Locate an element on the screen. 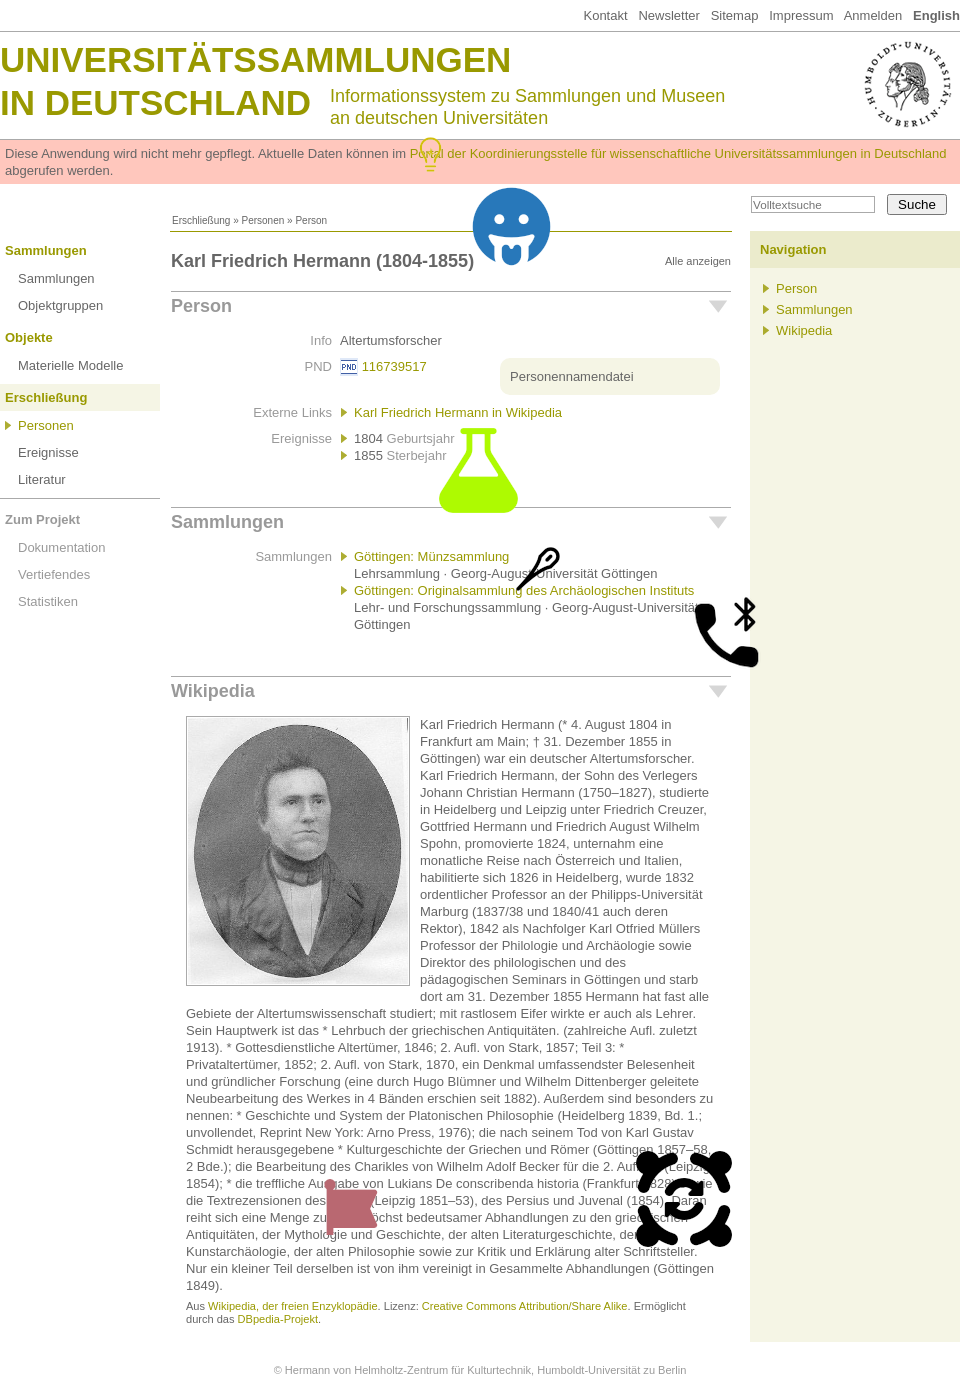 The width and height of the screenshot is (960, 1399). phone call connected via bluetooth speaker is located at coordinates (726, 635).